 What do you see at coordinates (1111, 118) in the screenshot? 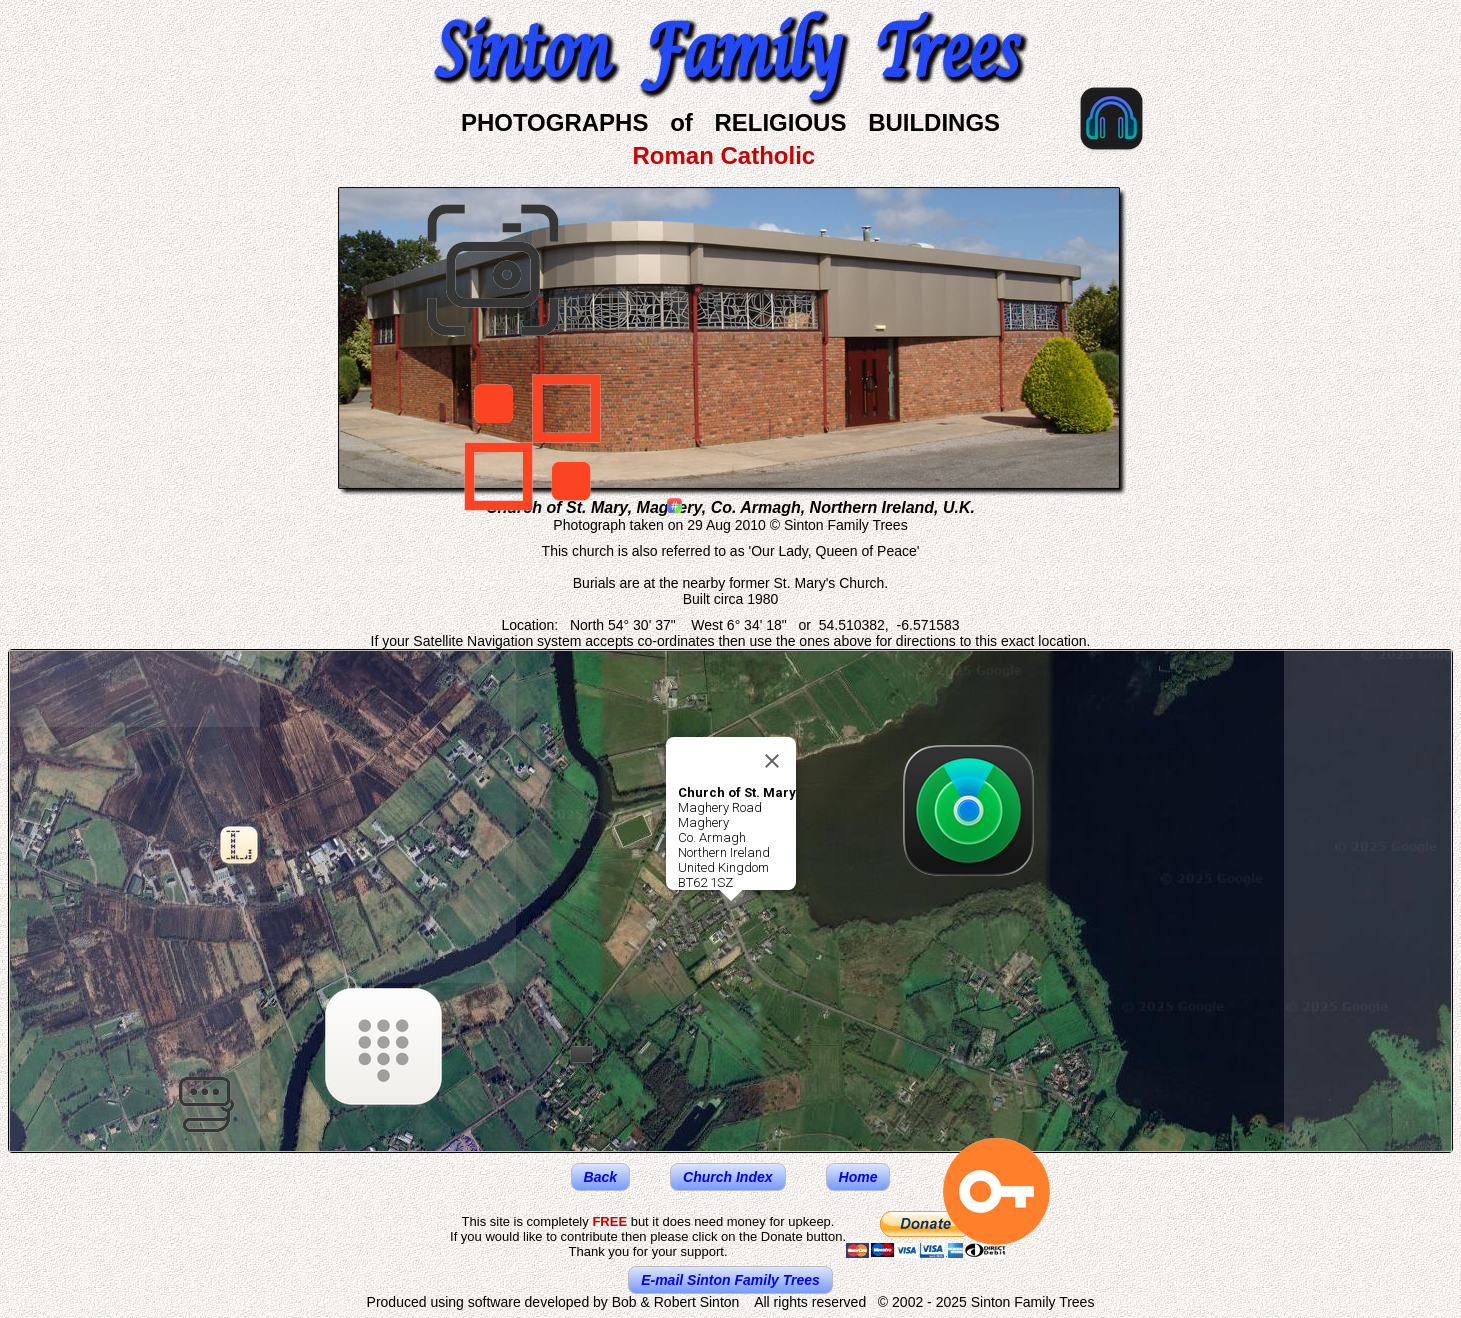
I see `open spotube music streaming app` at bounding box center [1111, 118].